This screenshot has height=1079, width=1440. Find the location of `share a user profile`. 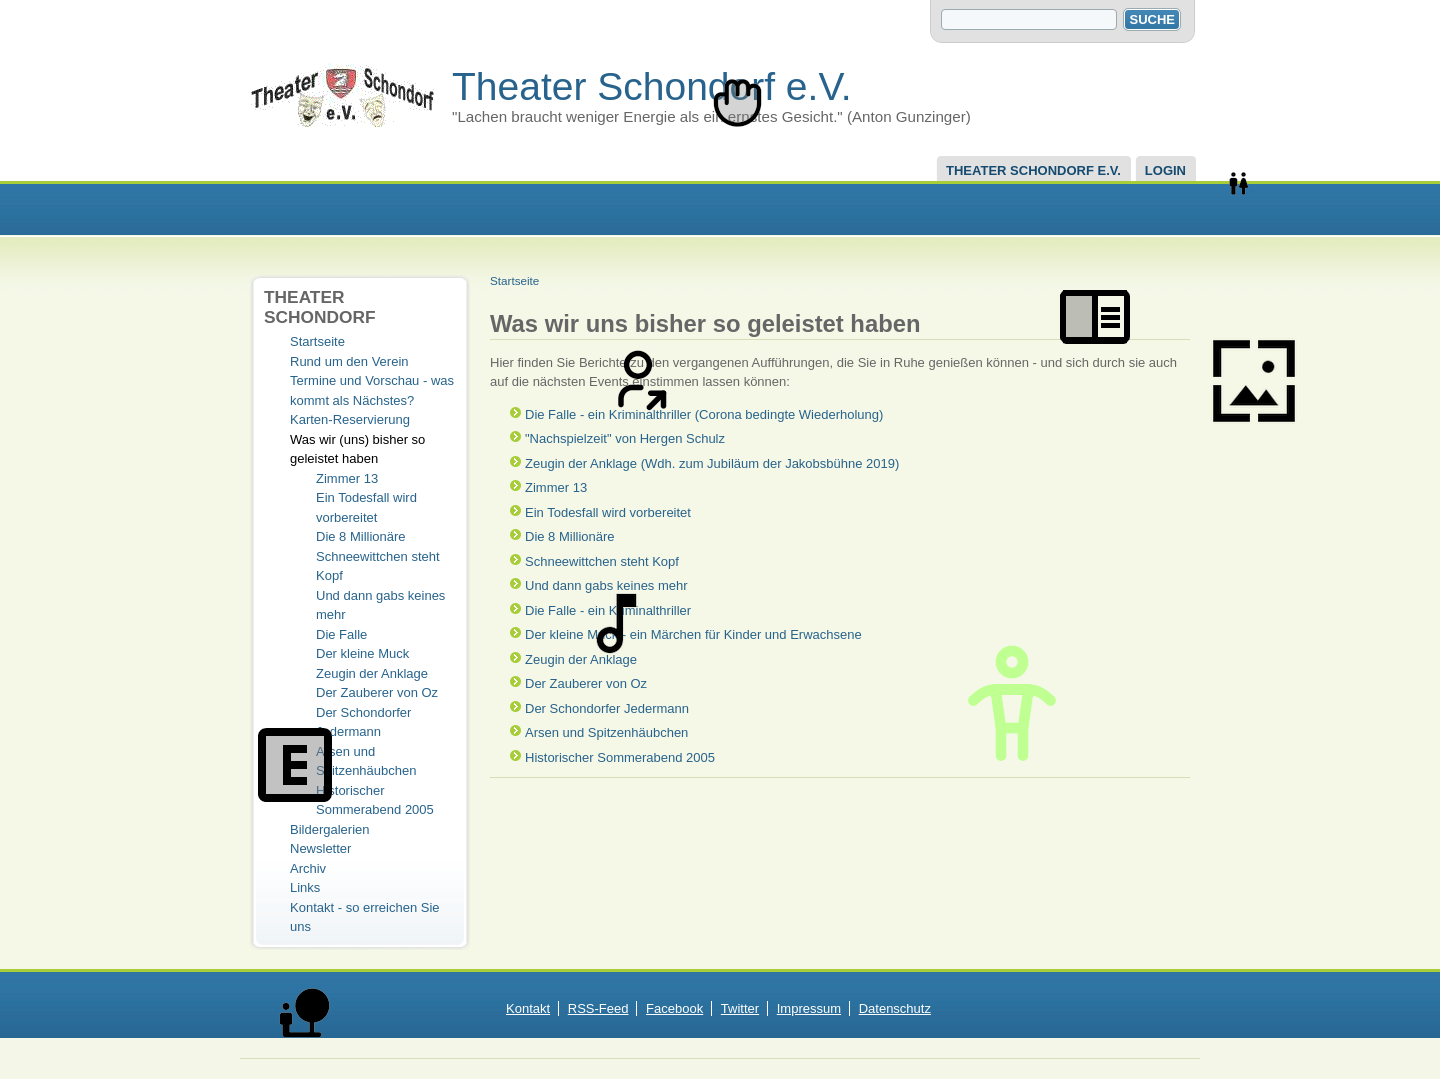

share a user profile is located at coordinates (638, 379).